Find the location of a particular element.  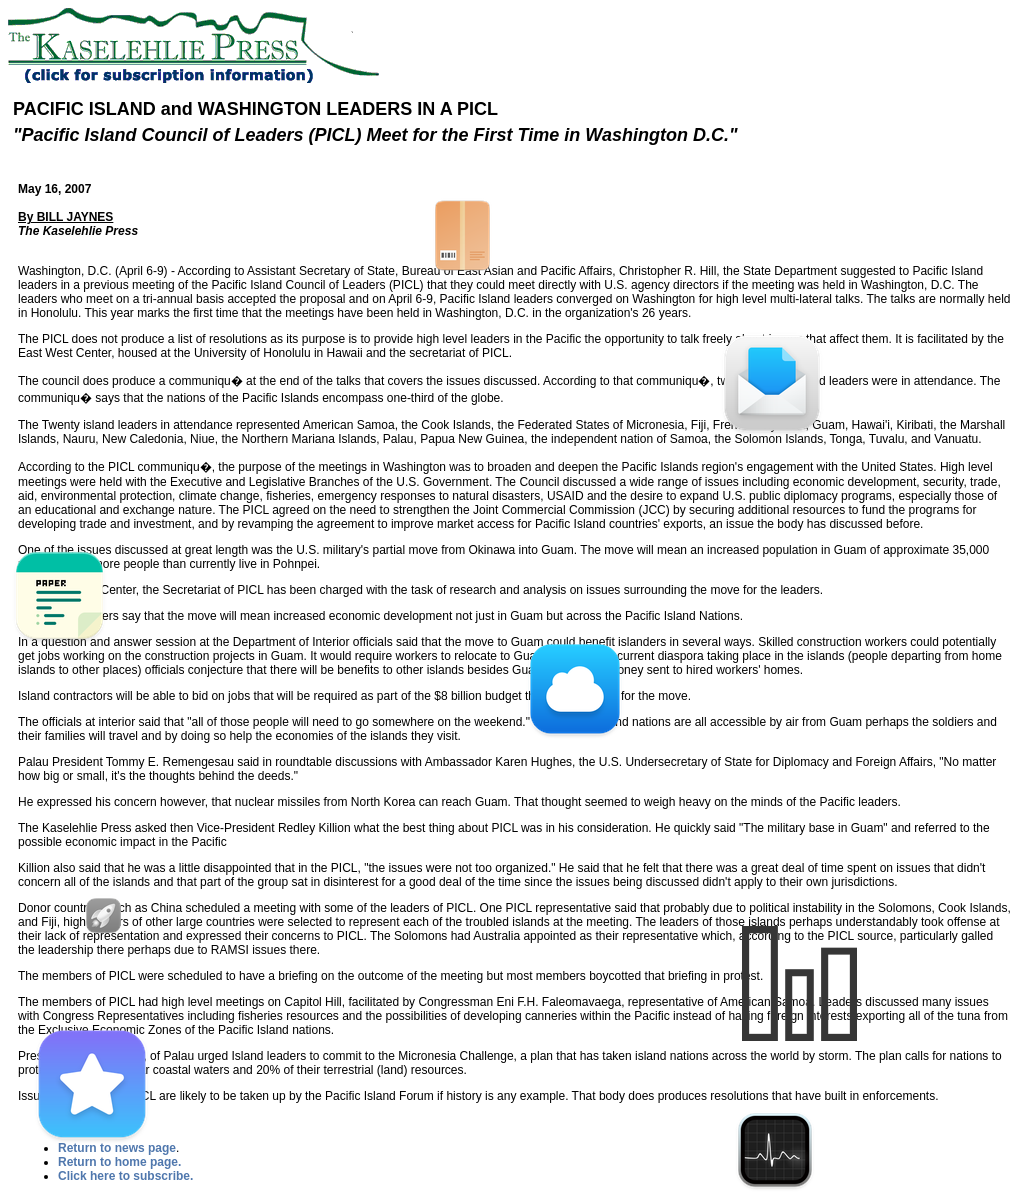

open power statistics and battery monitoring app is located at coordinates (775, 1150).